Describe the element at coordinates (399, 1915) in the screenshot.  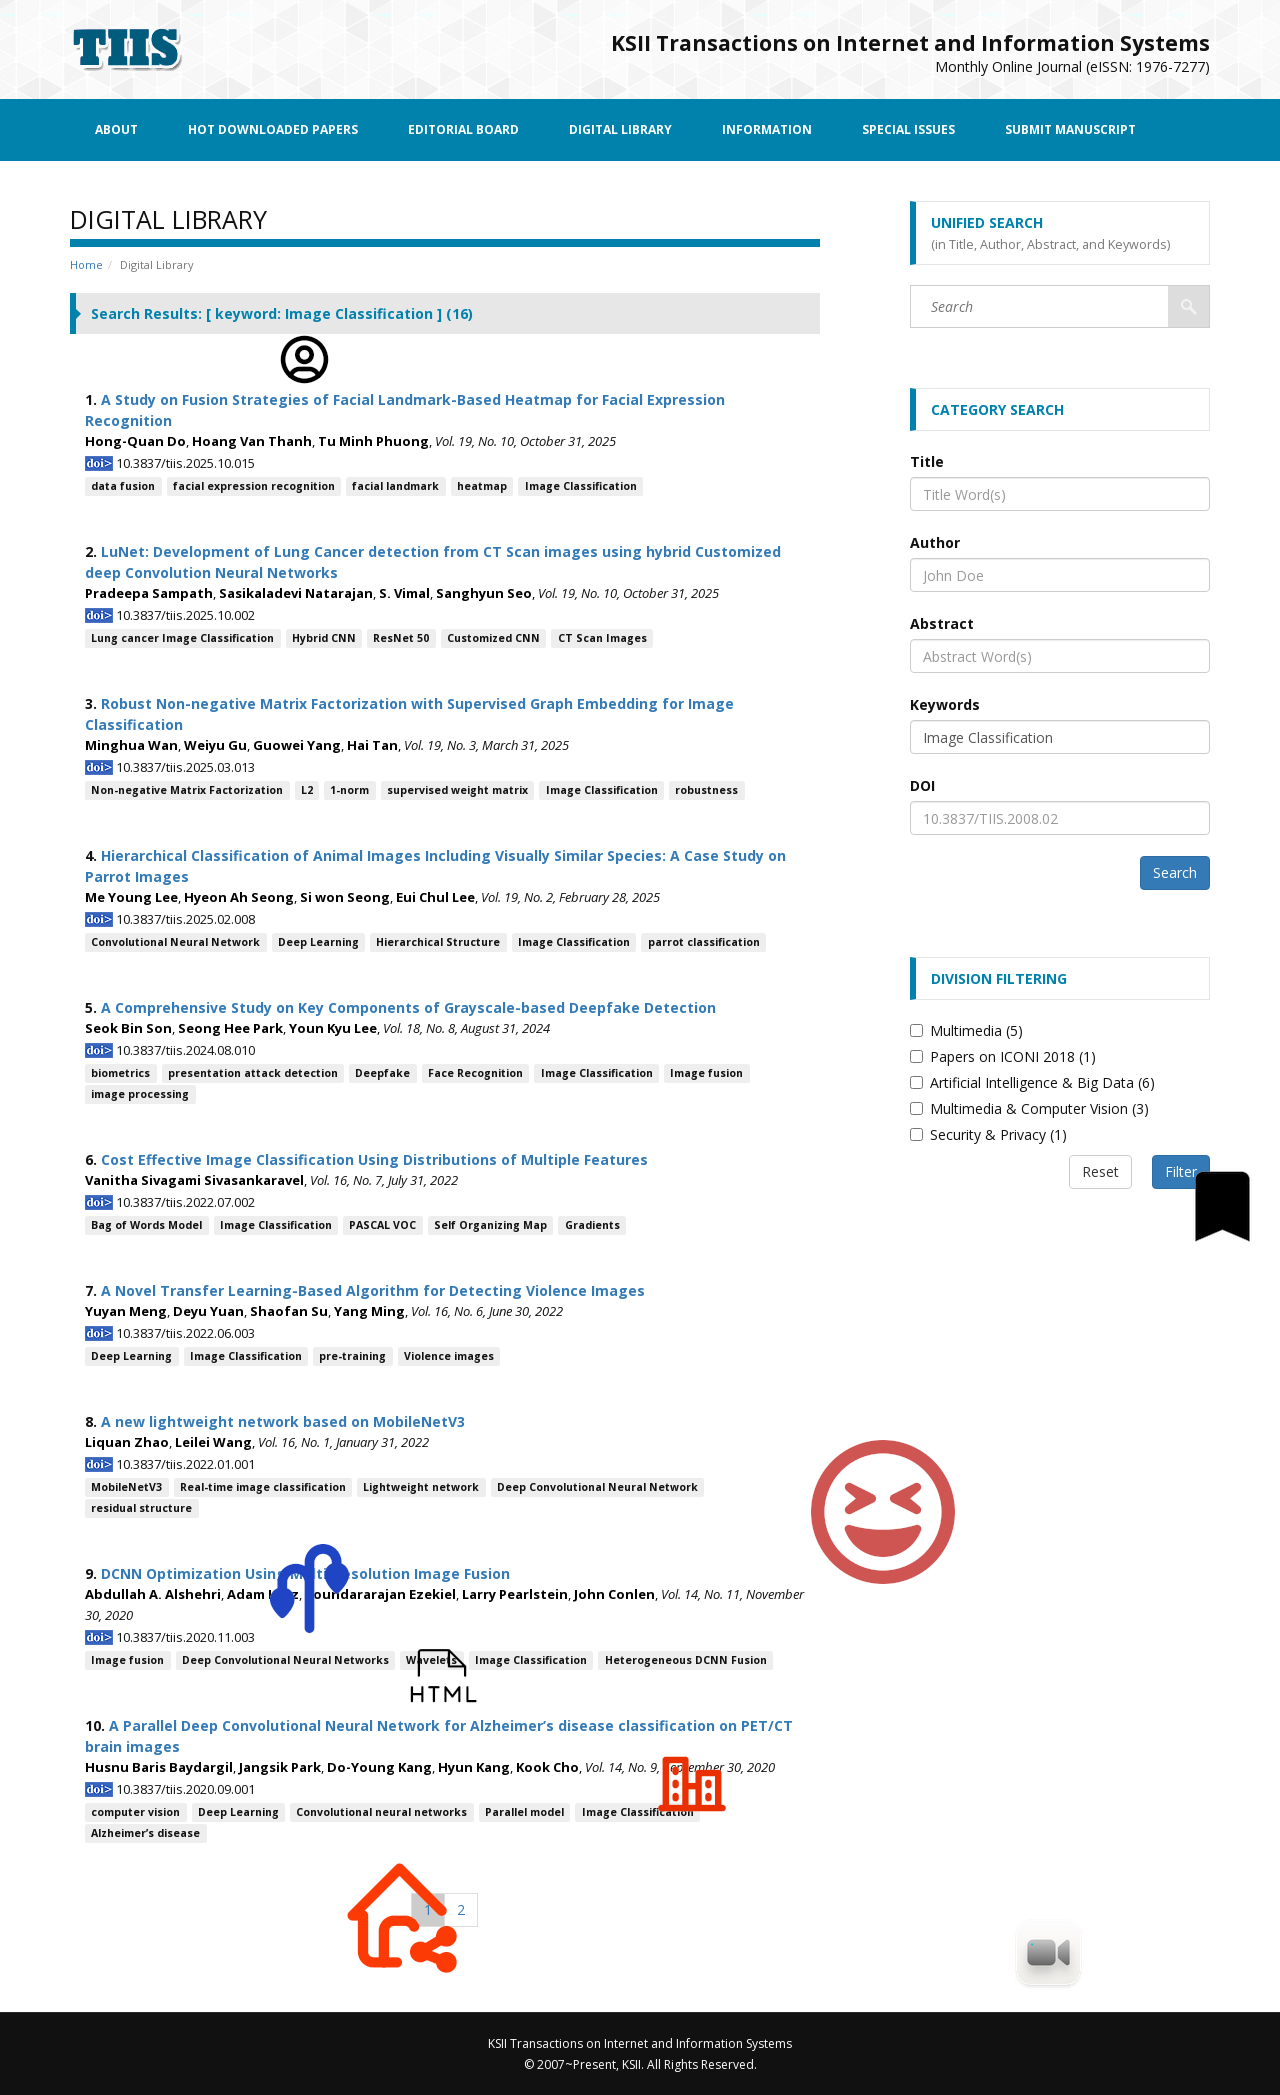
I see `share your home address or location` at that location.